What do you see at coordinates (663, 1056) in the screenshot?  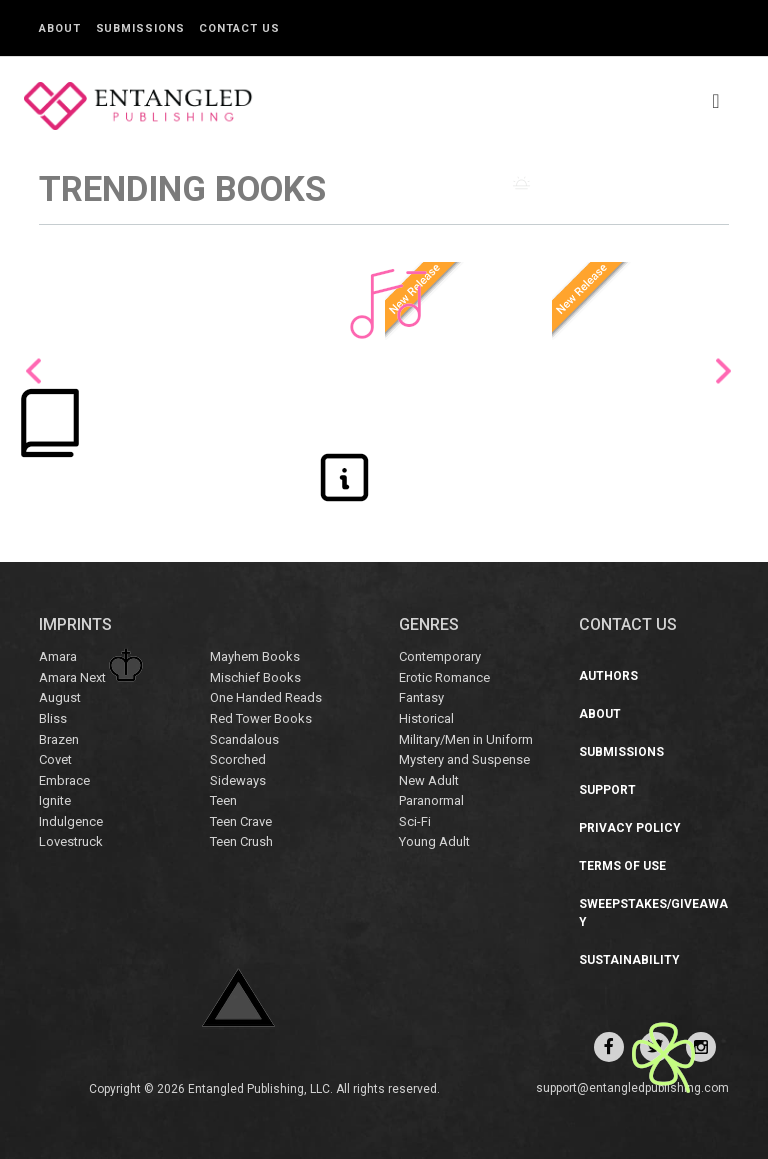 I see `indicates luck or bonus feature` at bounding box center [663, 1056].